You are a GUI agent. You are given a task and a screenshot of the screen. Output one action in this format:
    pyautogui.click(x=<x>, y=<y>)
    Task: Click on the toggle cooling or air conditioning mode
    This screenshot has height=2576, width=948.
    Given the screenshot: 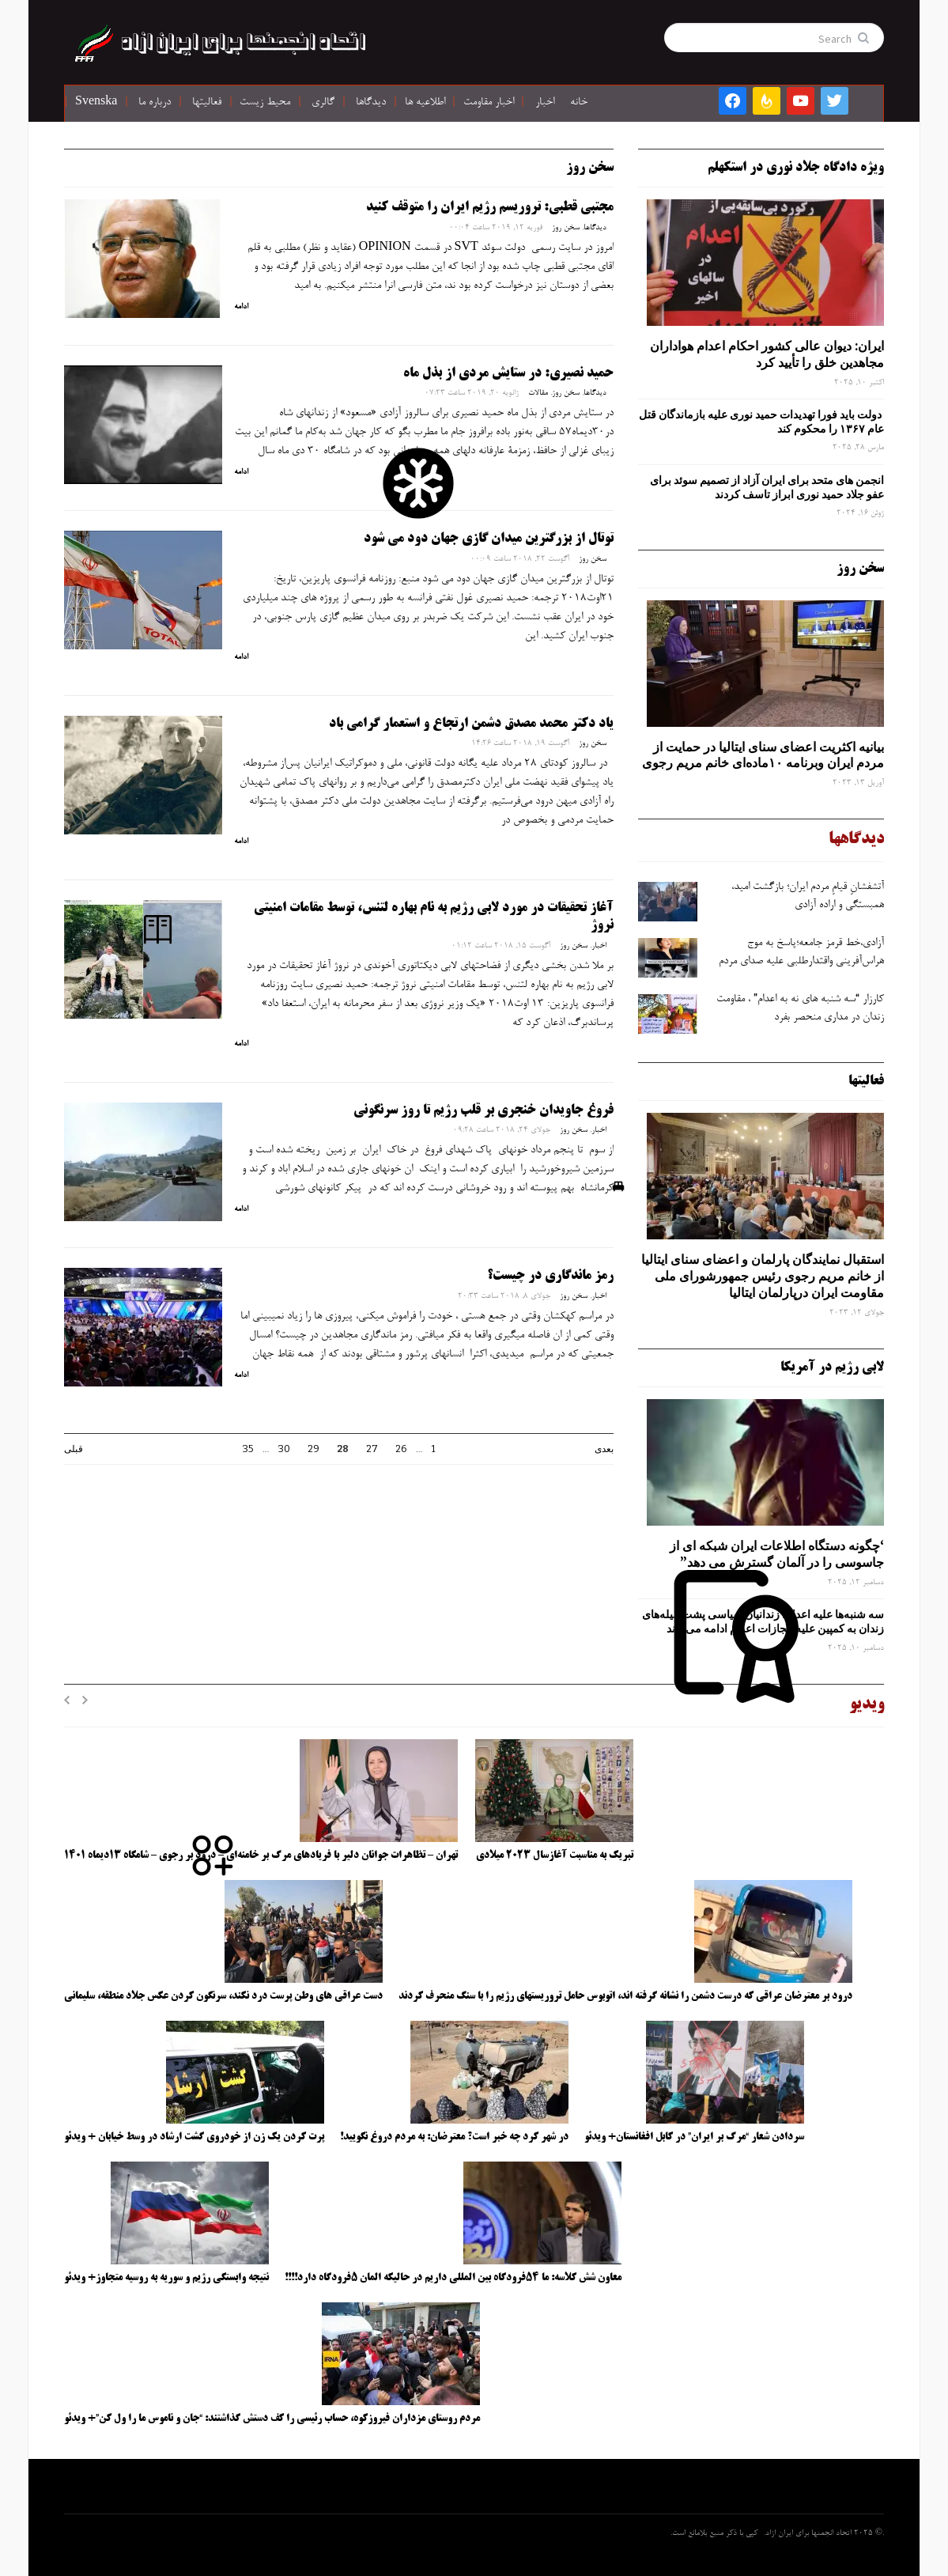 What is the action you would take?
    pyautogui.click(x=418, y=483)
    